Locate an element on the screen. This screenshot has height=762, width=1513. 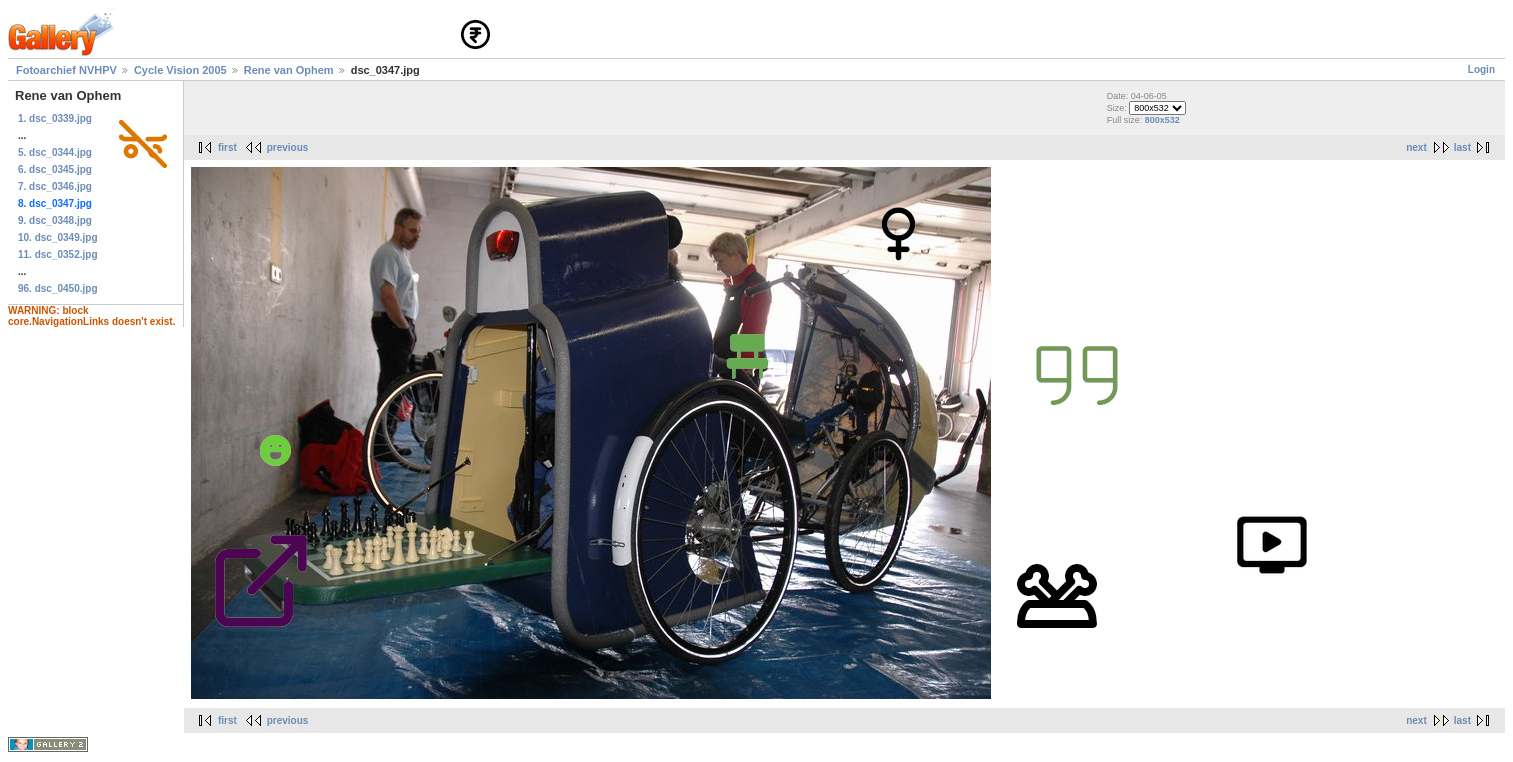
insert a block quote is located at coordinates (1077, 374).